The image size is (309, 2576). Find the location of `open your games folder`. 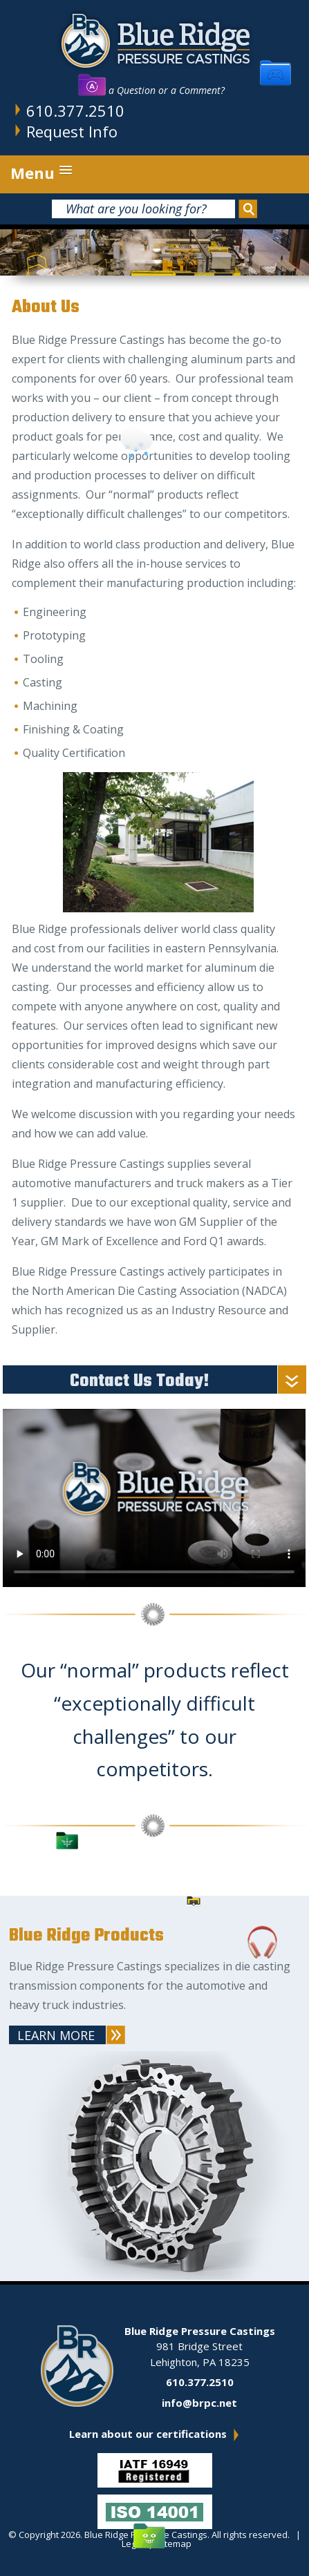

open your games folder is located at coordinates (275, 73).